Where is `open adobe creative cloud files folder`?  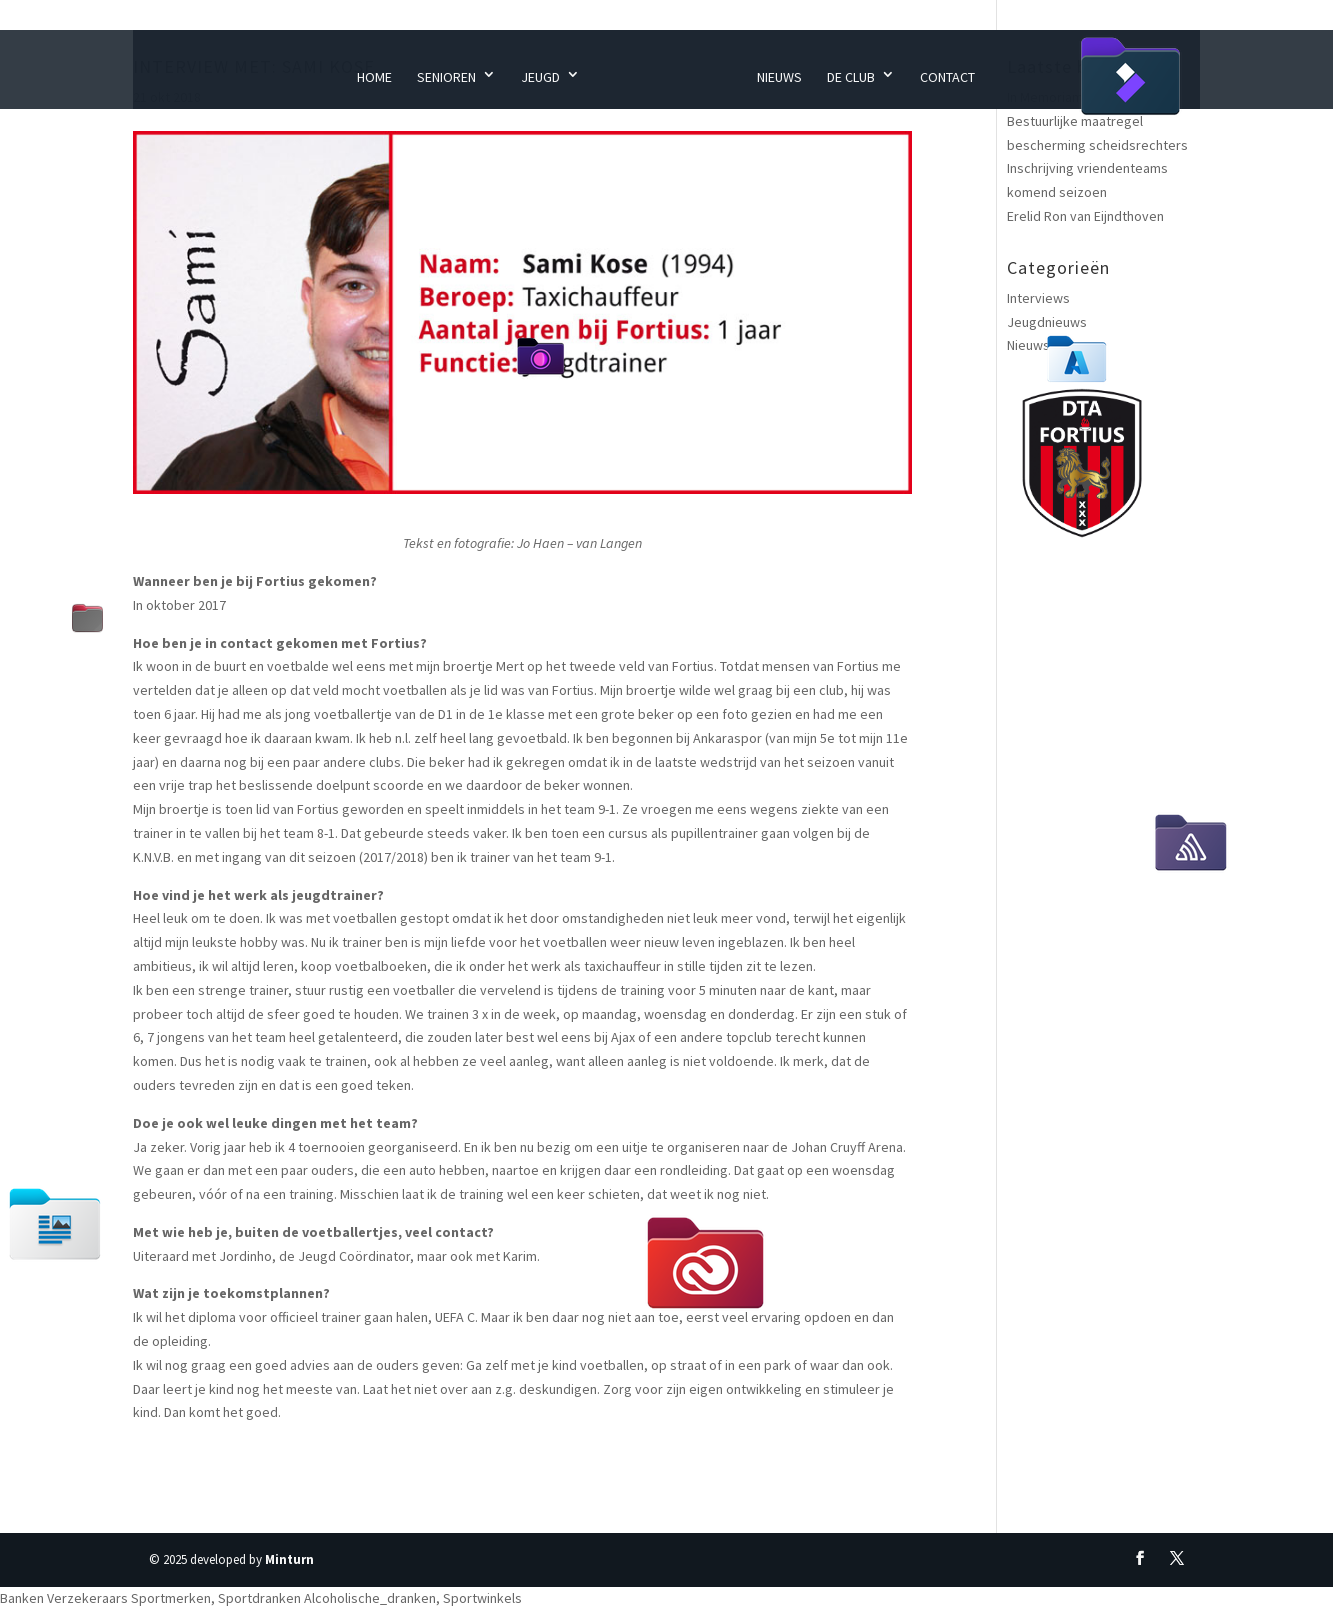
open adobe creative cloud files folder is located at coordinates (705, 1266).